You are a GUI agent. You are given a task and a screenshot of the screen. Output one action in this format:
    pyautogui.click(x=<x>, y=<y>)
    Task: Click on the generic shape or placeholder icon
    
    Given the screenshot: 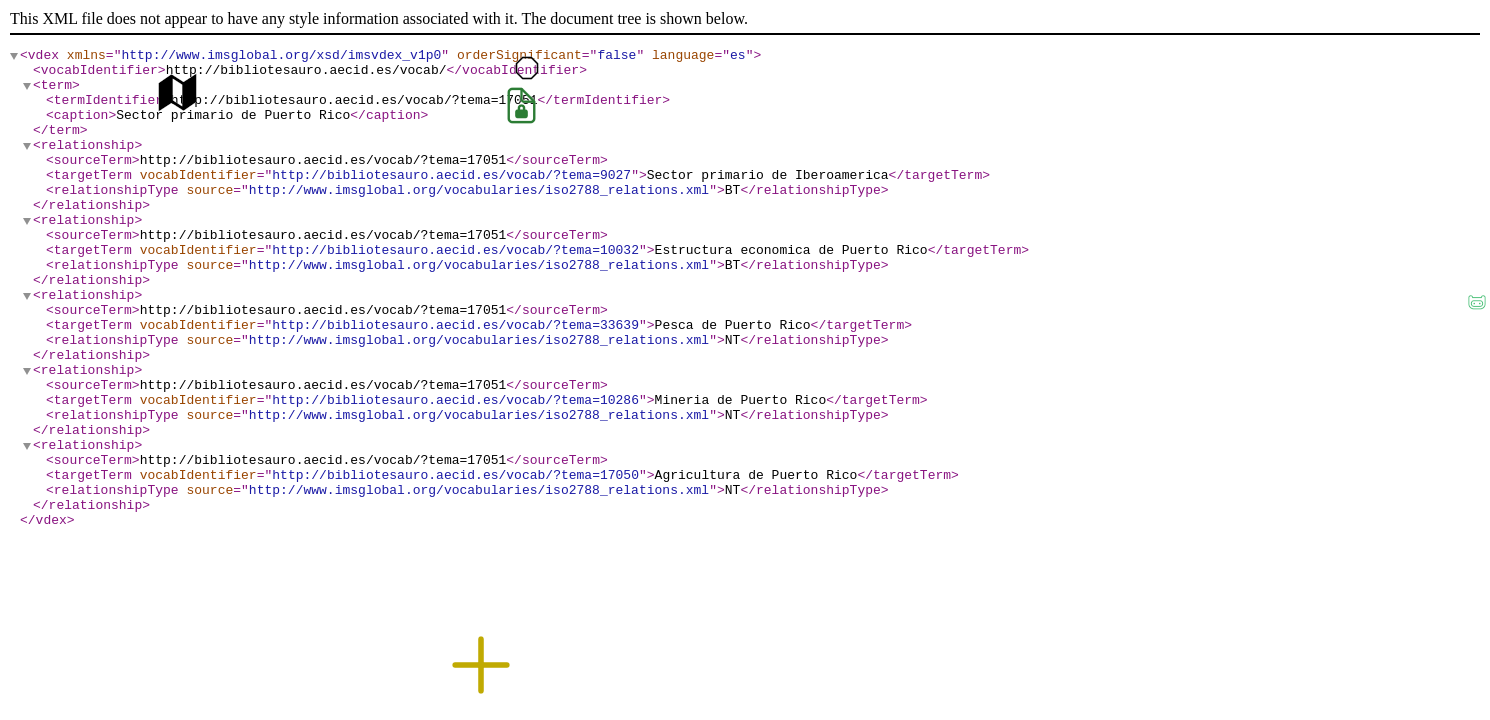 What is the action you would take?
    pyautogui.click(x=527, y=68)
    